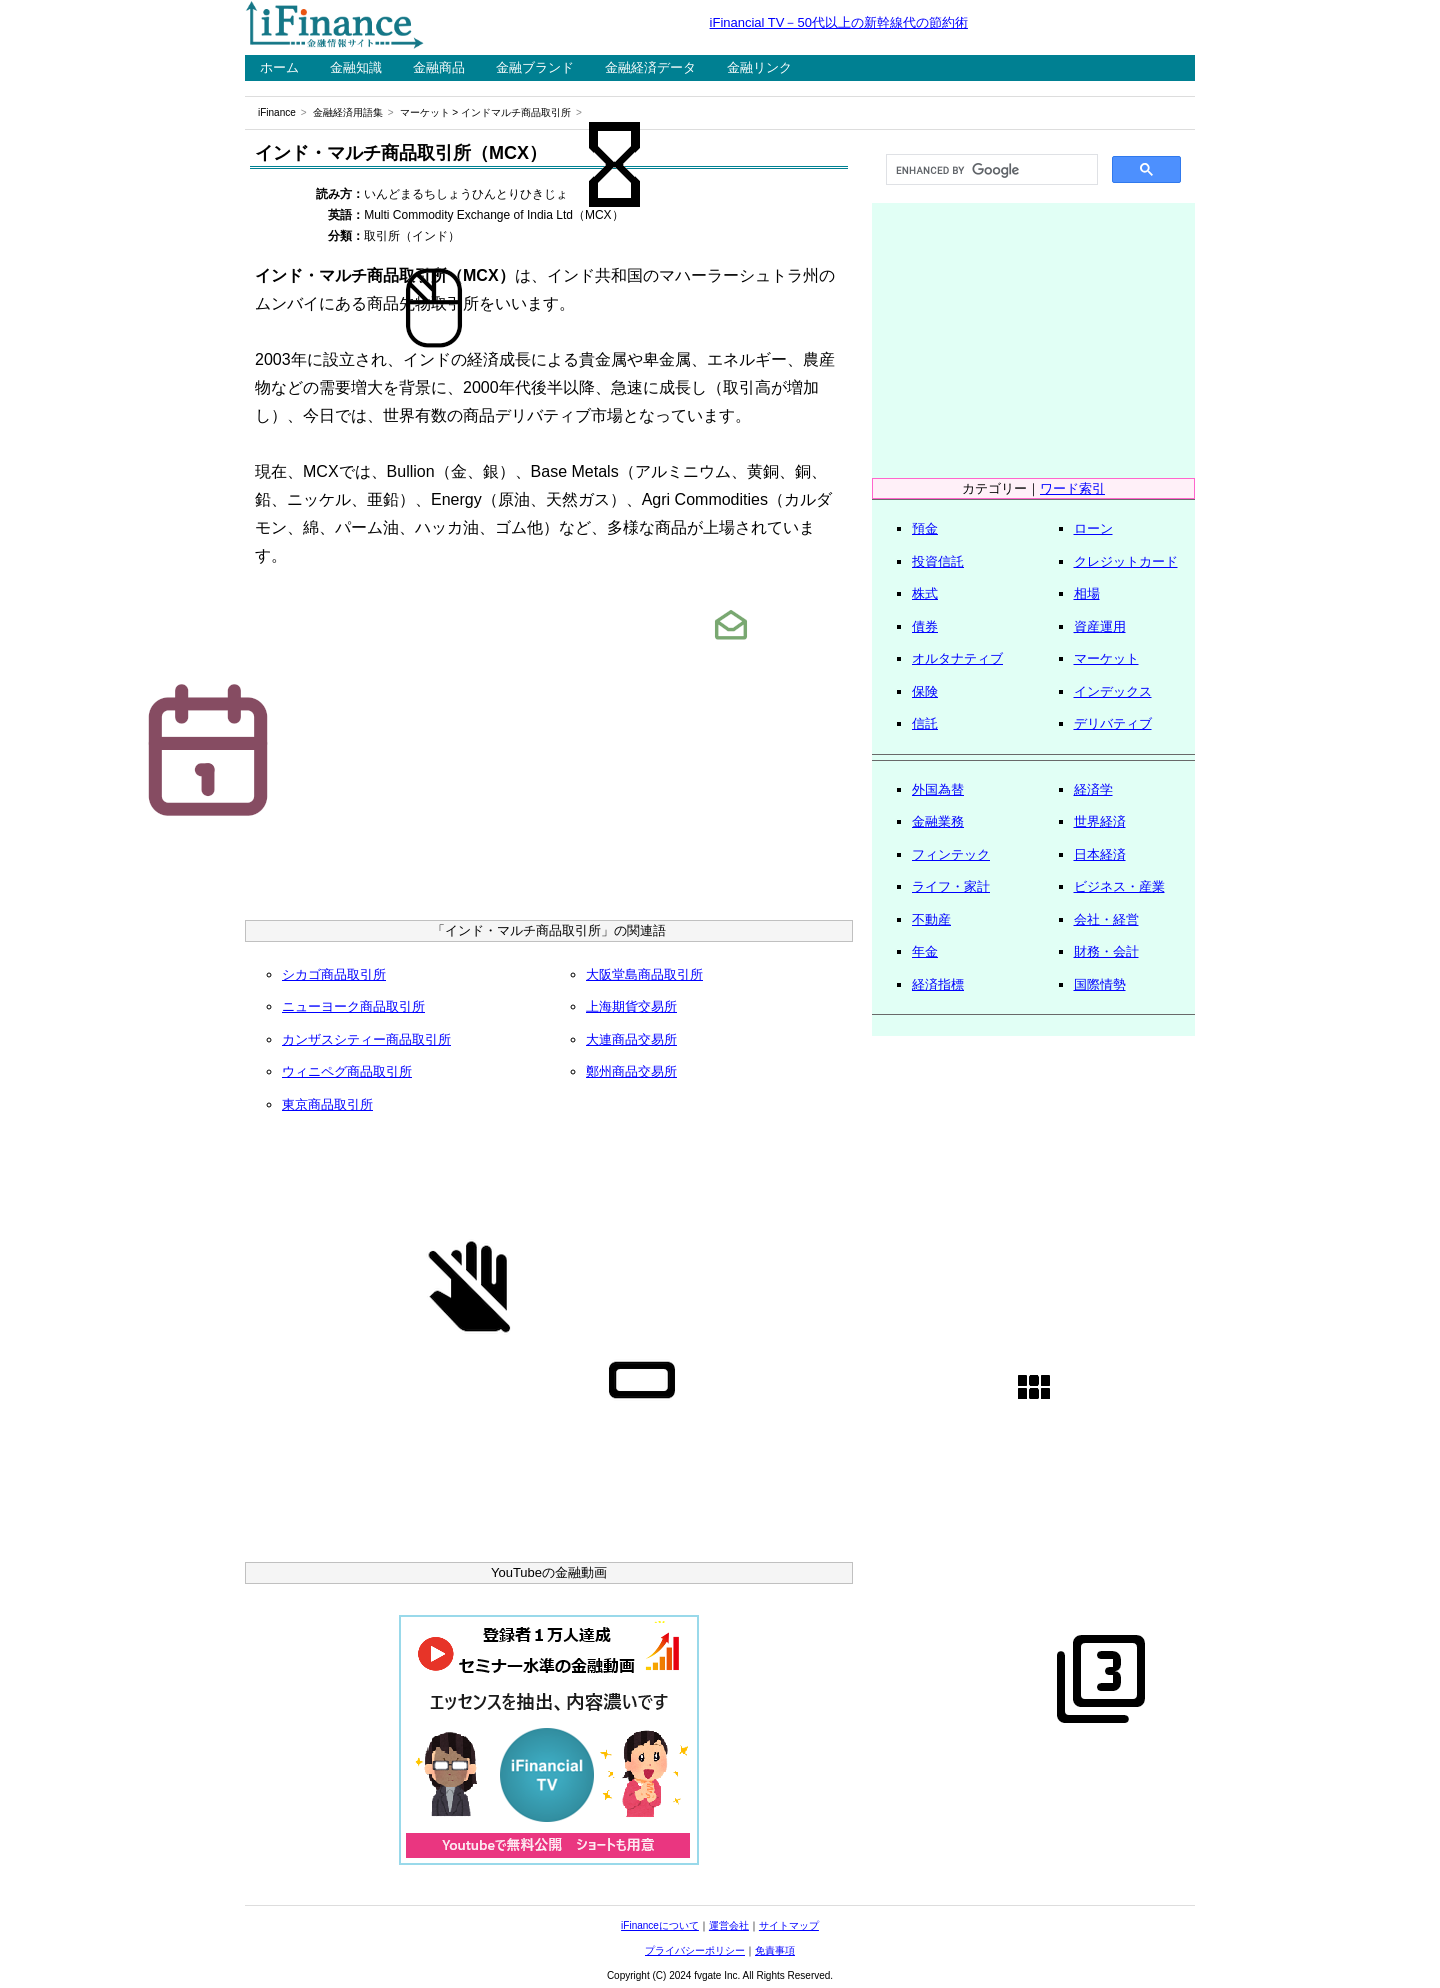  Describe the element at coordinates (1033, 1388) in the screenshot. I see `switch to grid view` at that location.